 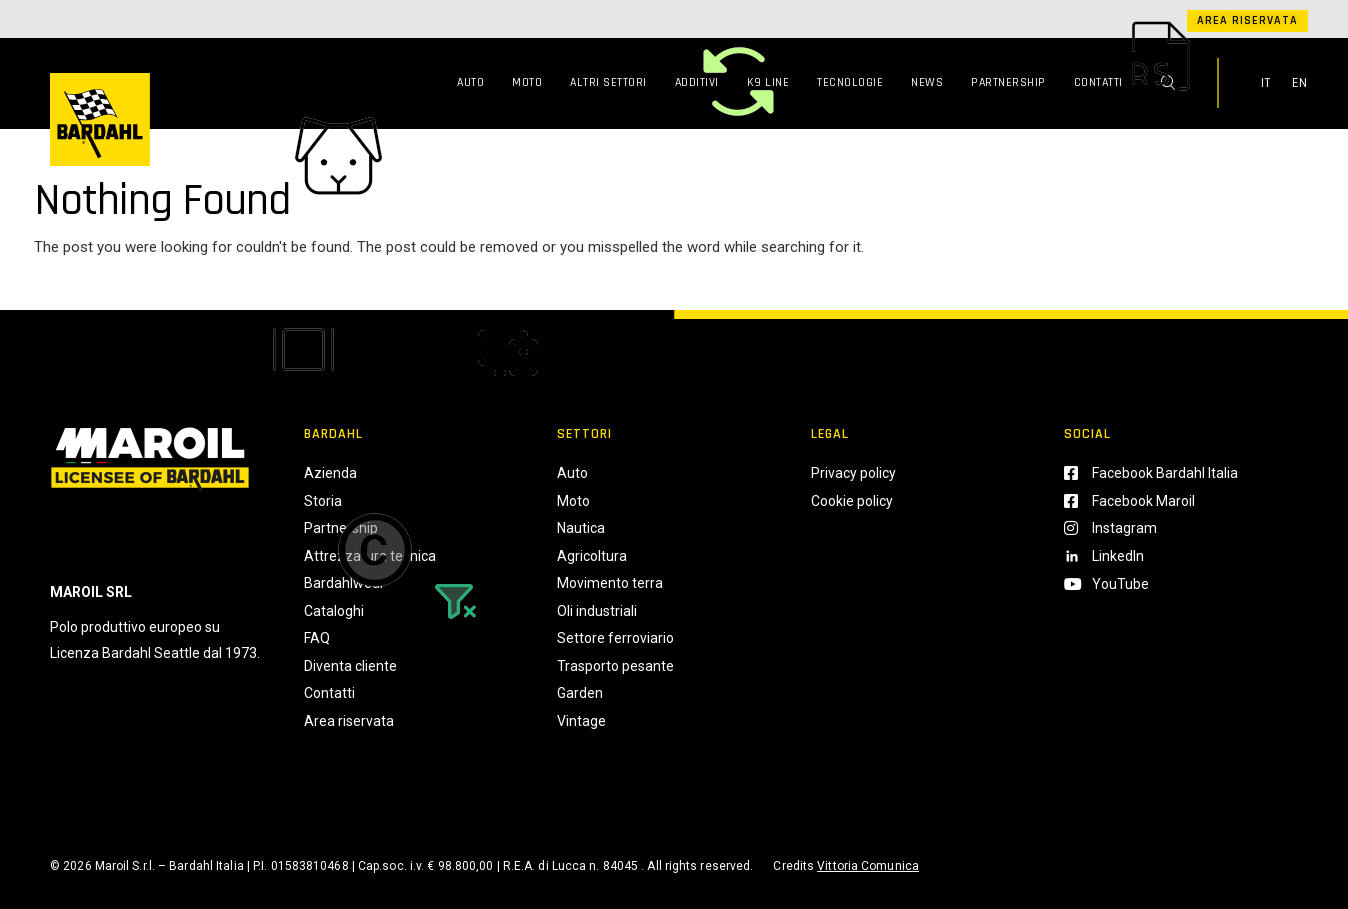 I want to click on clear all active filters, so click(x=454, y=600).